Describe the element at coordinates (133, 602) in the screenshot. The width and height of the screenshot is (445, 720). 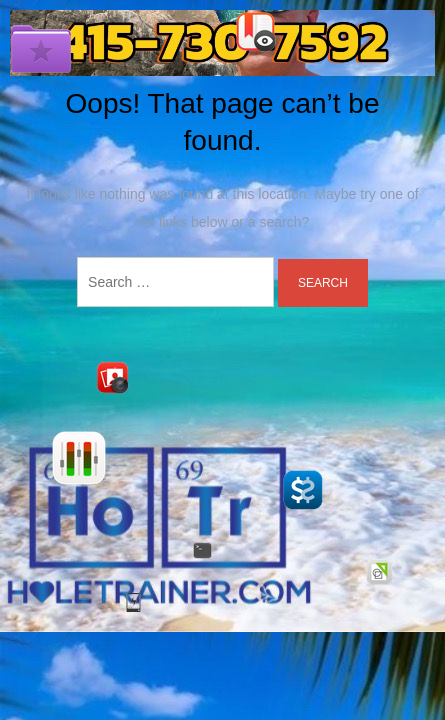
I see `indicates uninterruptible power supply (UPS) device connected` at that location.